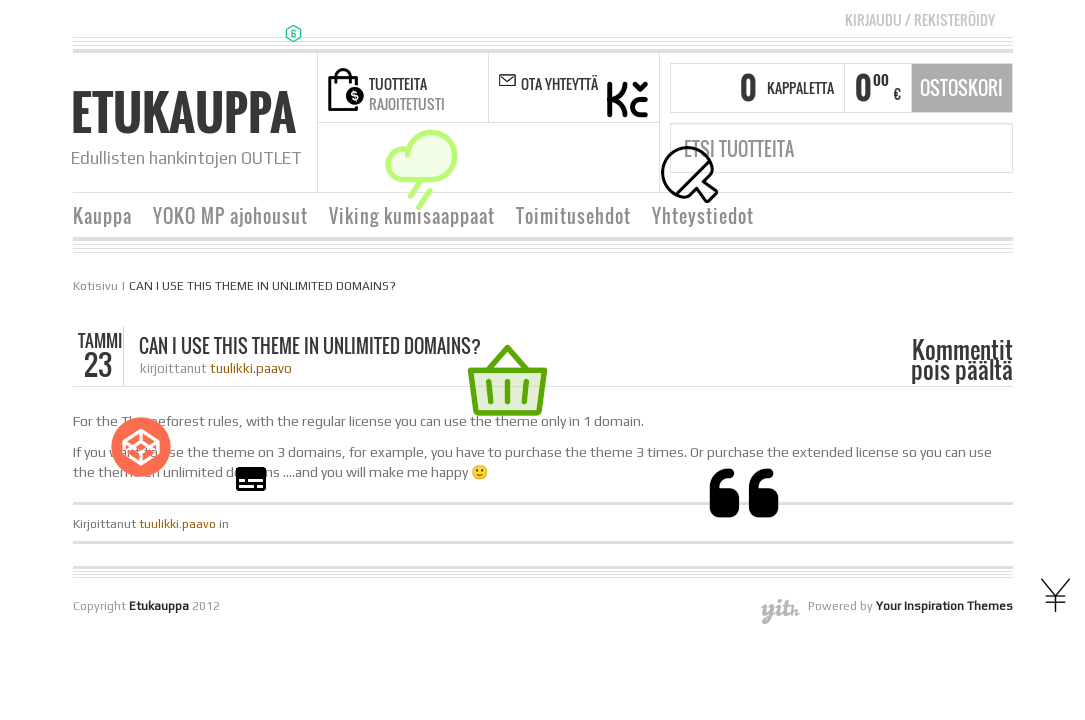 The width and height of the screenshot is (1085, 720). What do you see at coordinates (627, 99) in the screenshot?
I see `select czech koruna as currency` at bounding box center [627, 99].